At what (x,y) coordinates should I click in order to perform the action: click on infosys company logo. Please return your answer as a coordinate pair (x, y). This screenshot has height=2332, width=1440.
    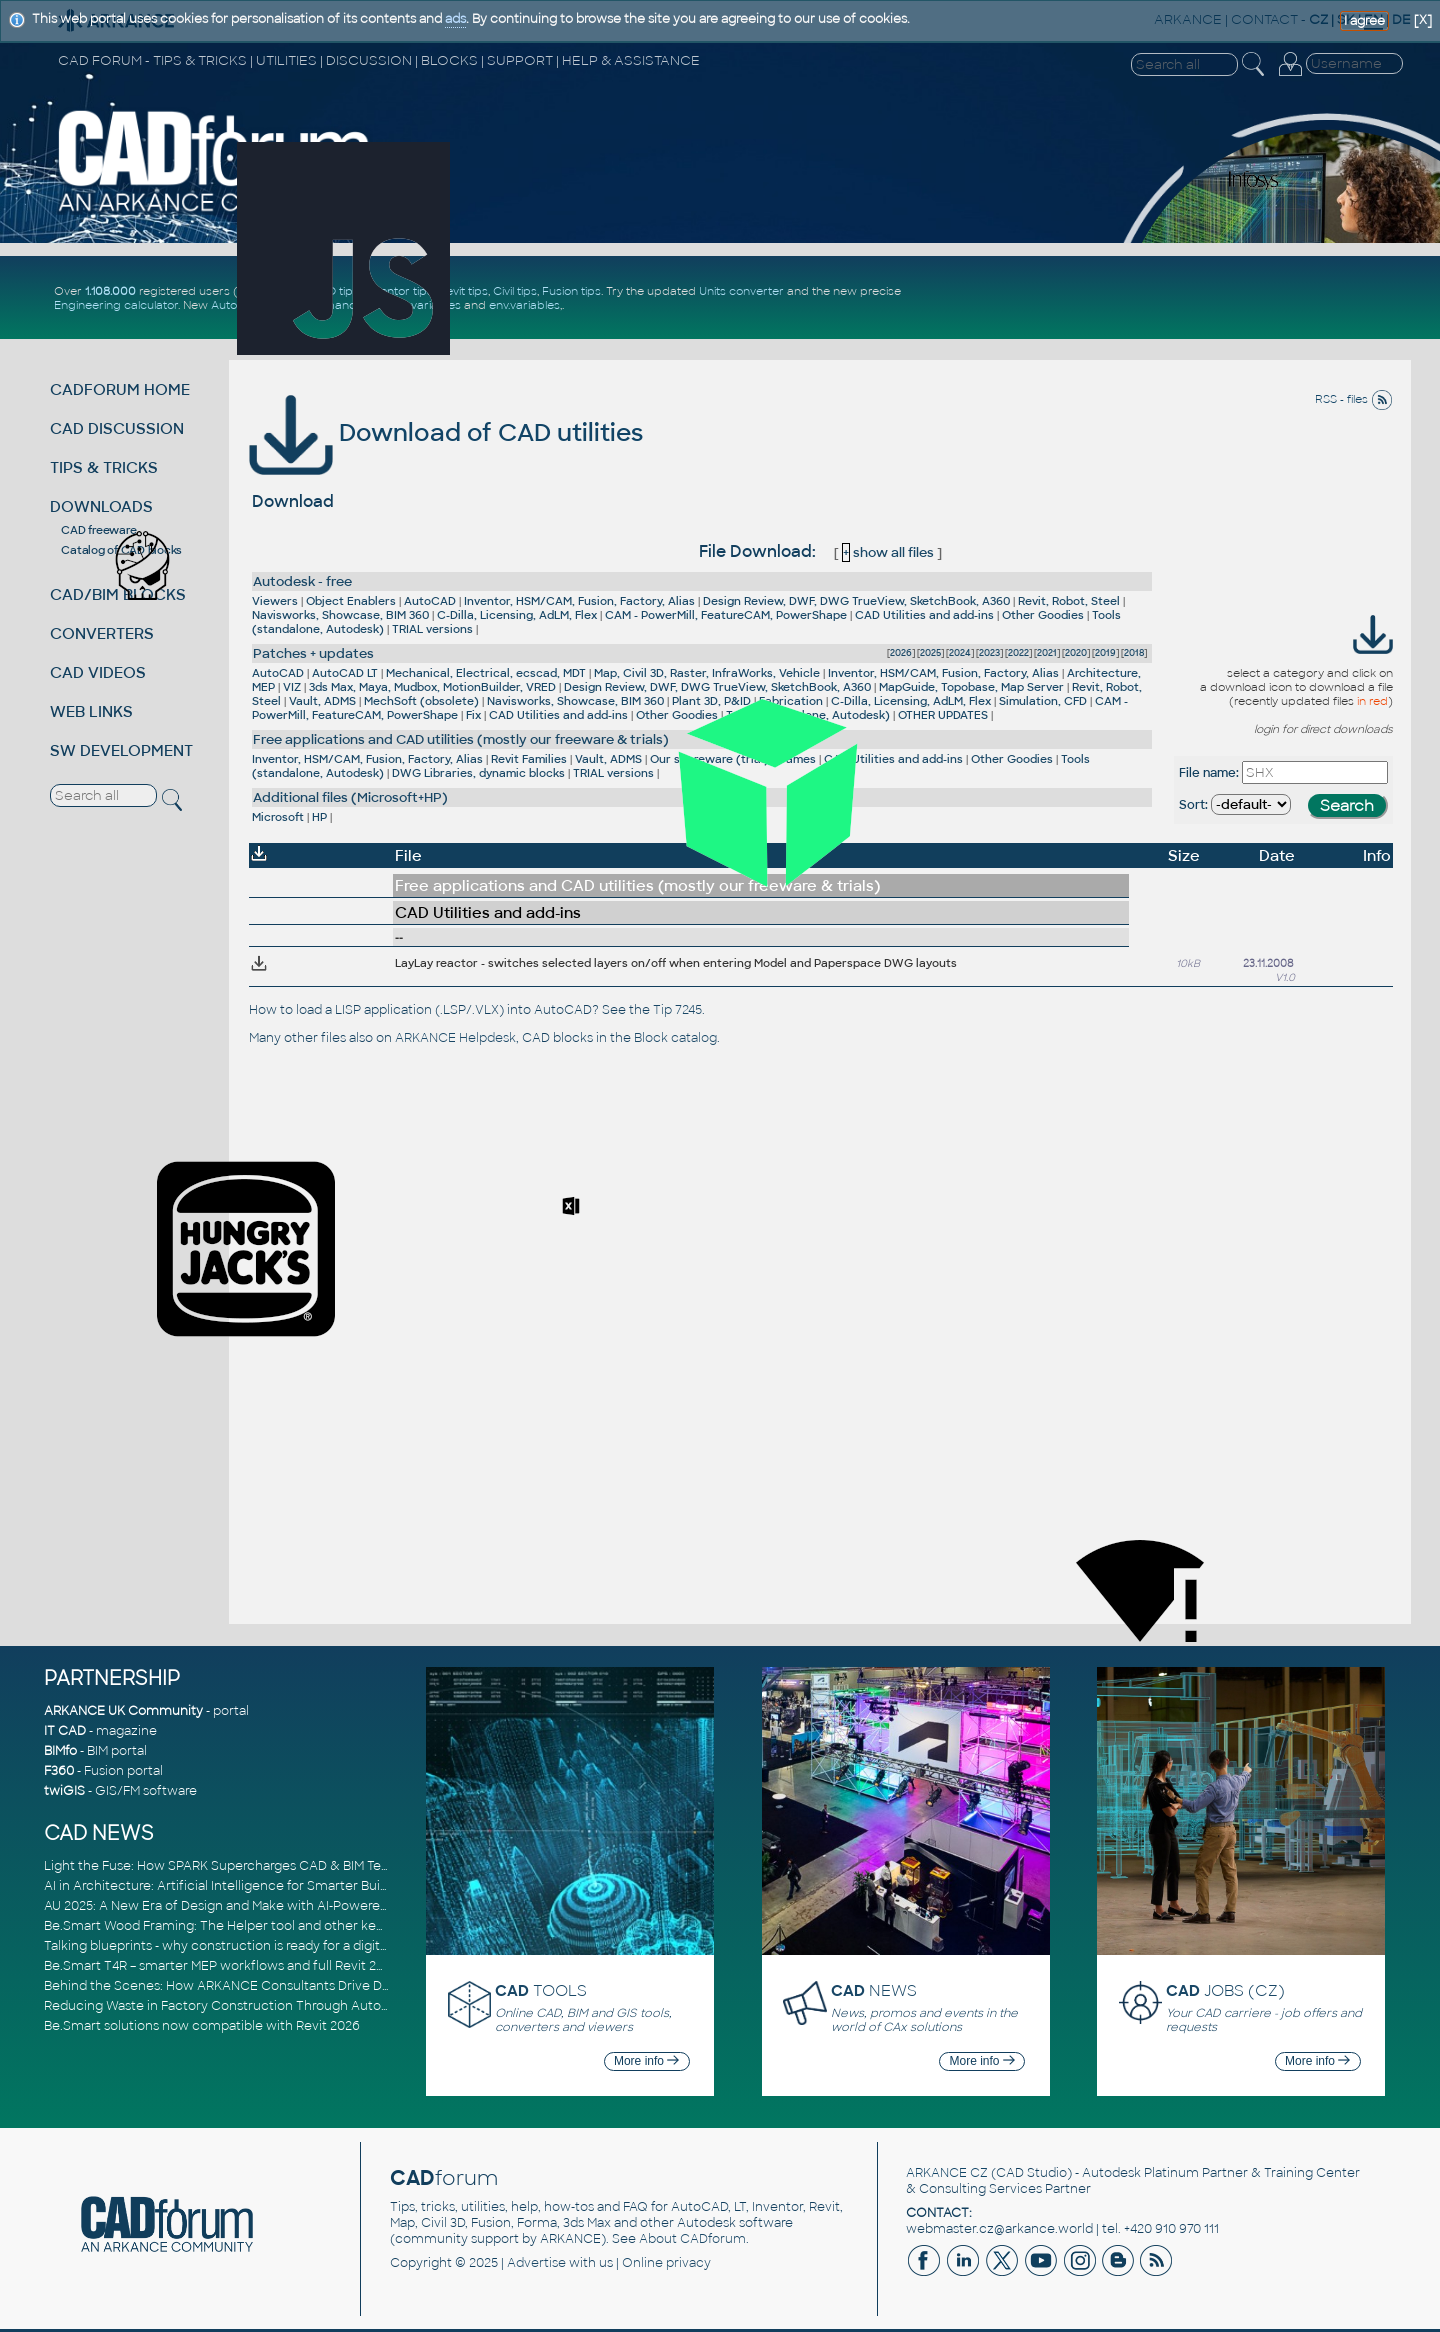
    Looking at the image, I should click on (1255, 180).